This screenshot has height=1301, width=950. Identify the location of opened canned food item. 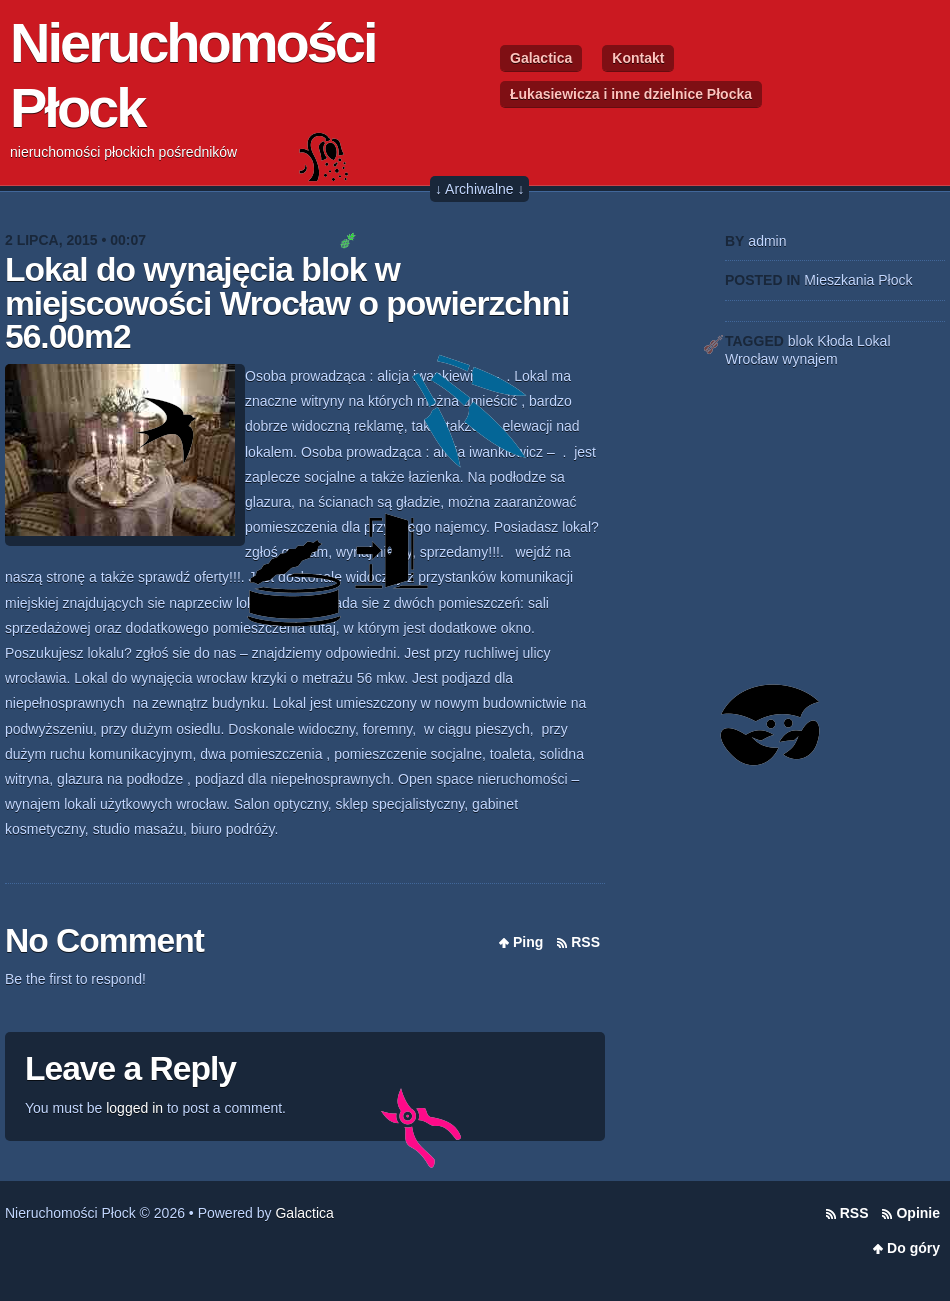
(294, 583).